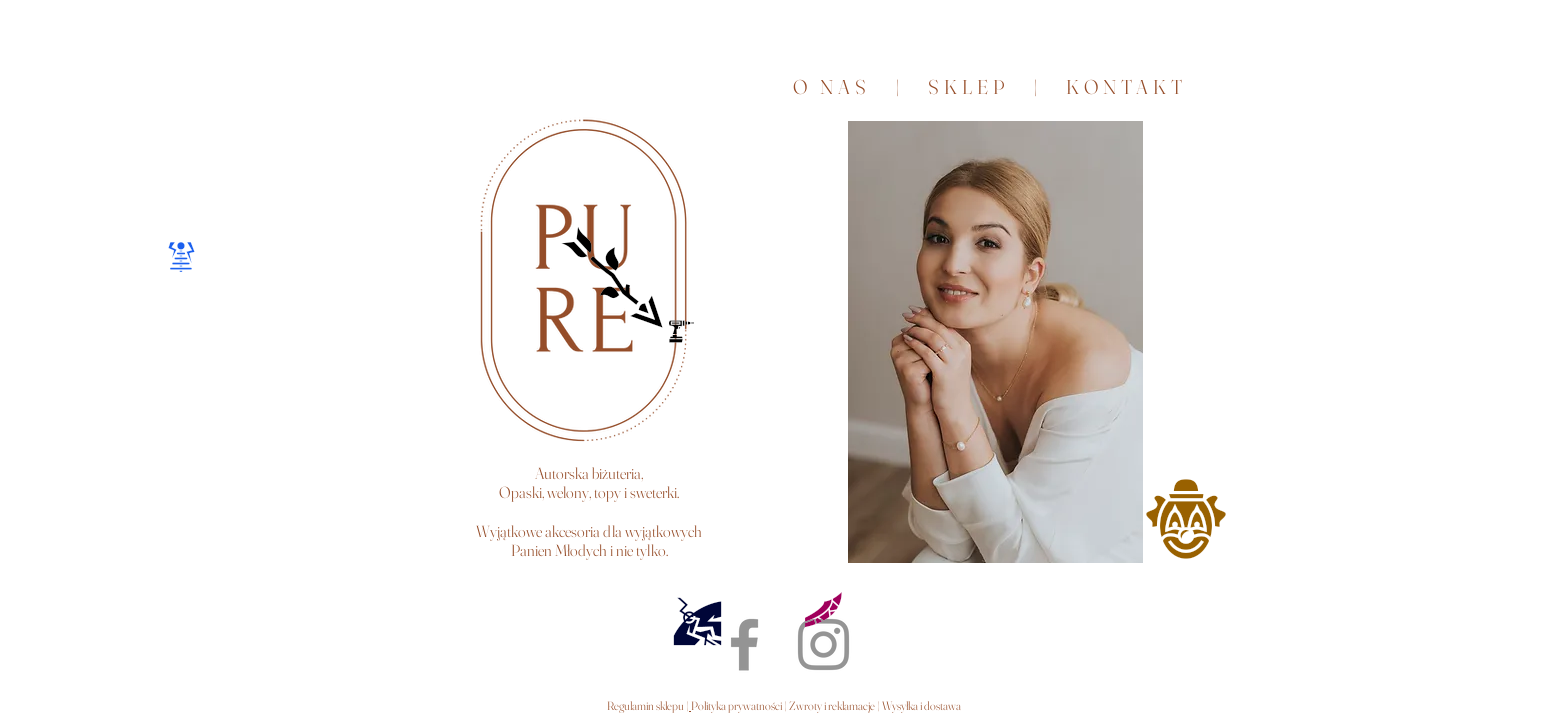  Describe the element at coordinates (823, 610) in the screenshot. I see `indicates a broken or damaged weapon` at that location.